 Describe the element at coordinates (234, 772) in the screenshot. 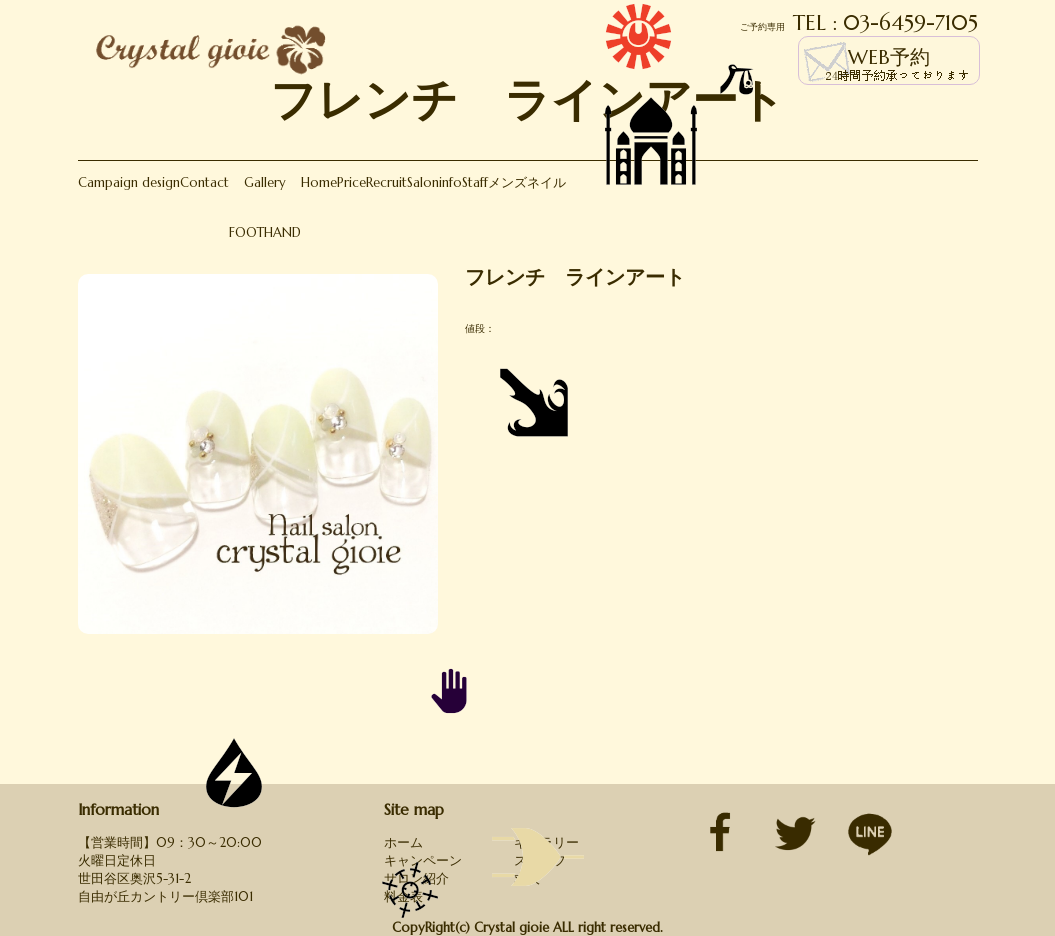

I see `indicates hydroelectric or water-based power` at that location.